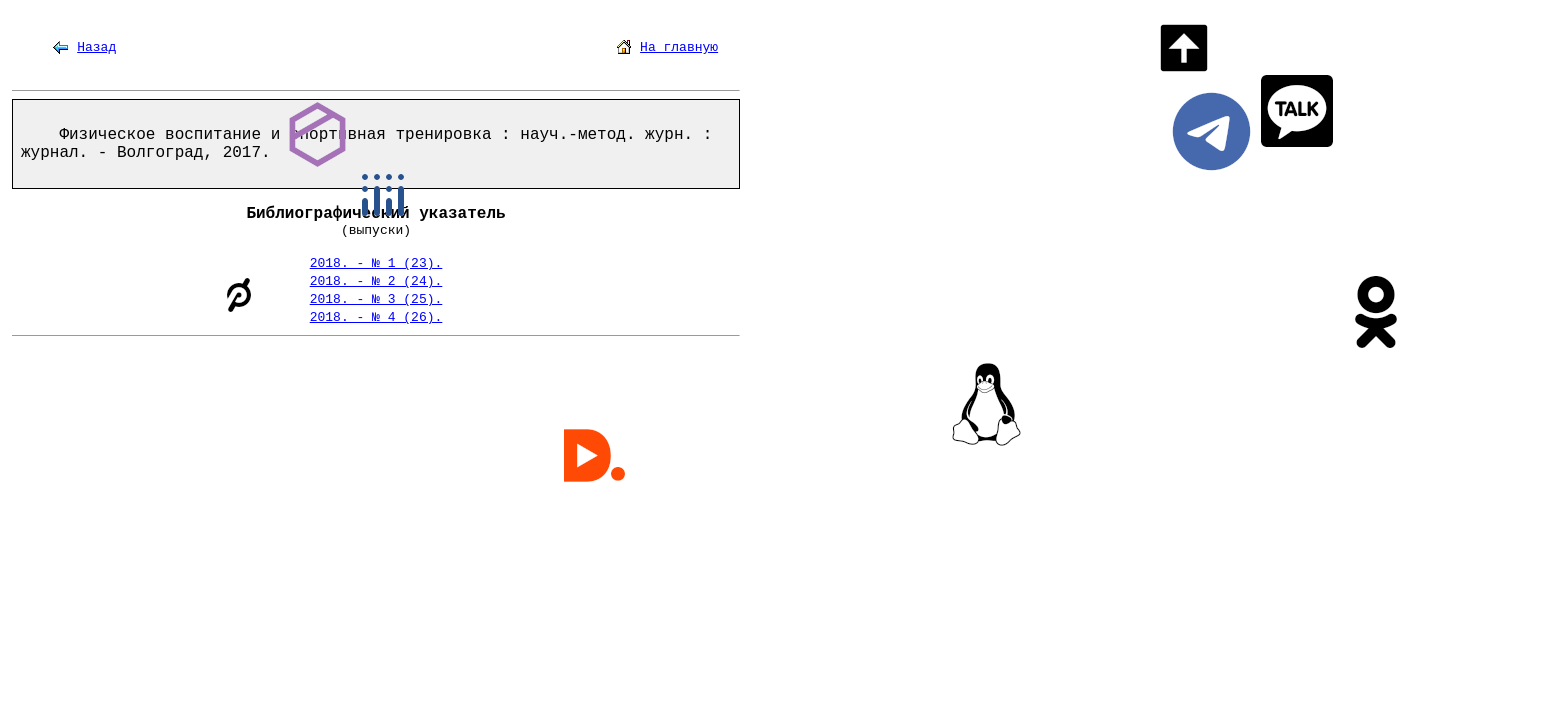 The height and width of the screenshot is (720, 1568). Describe the element at coordinates (1297, 111) in the screenshot. I see `open KakaoTalk messaging app` at that location.